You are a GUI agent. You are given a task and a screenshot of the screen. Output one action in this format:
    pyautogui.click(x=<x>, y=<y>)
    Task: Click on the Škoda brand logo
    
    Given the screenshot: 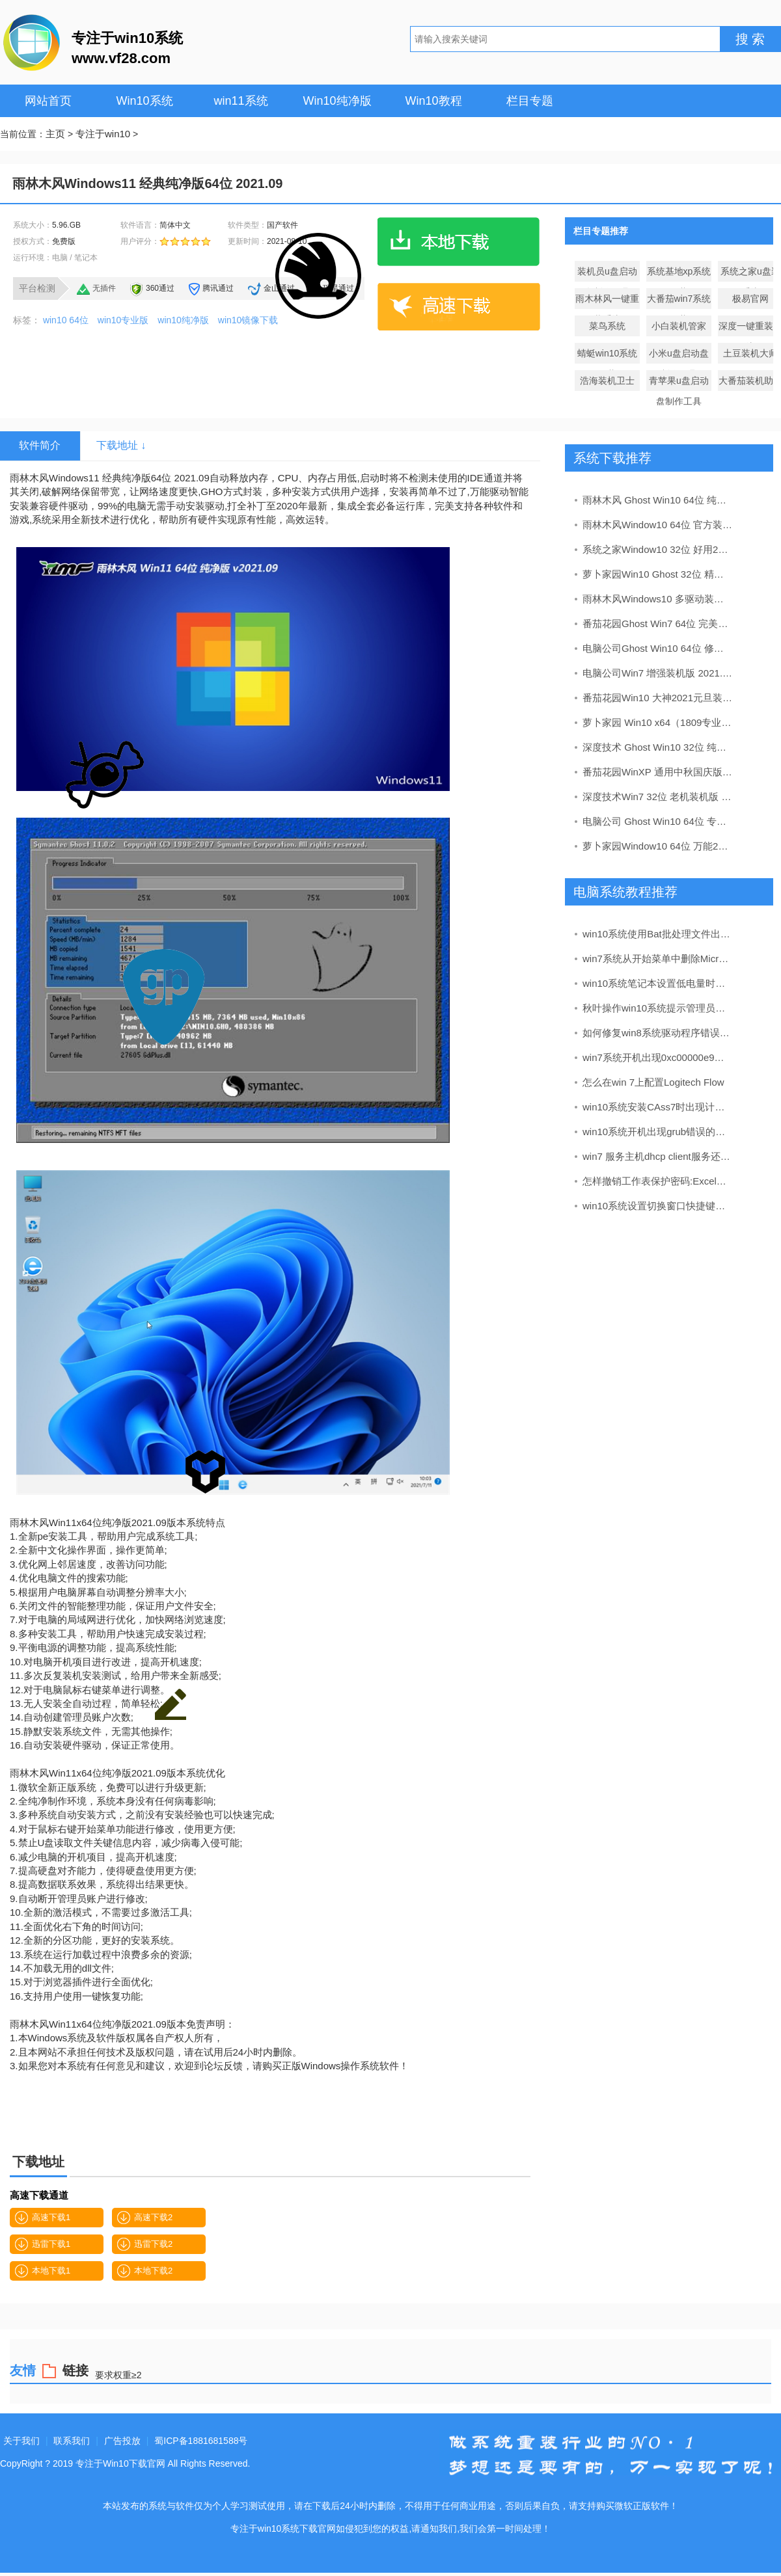 What is the action you would take?
    pyautogui.click(x=318, y=276)
    